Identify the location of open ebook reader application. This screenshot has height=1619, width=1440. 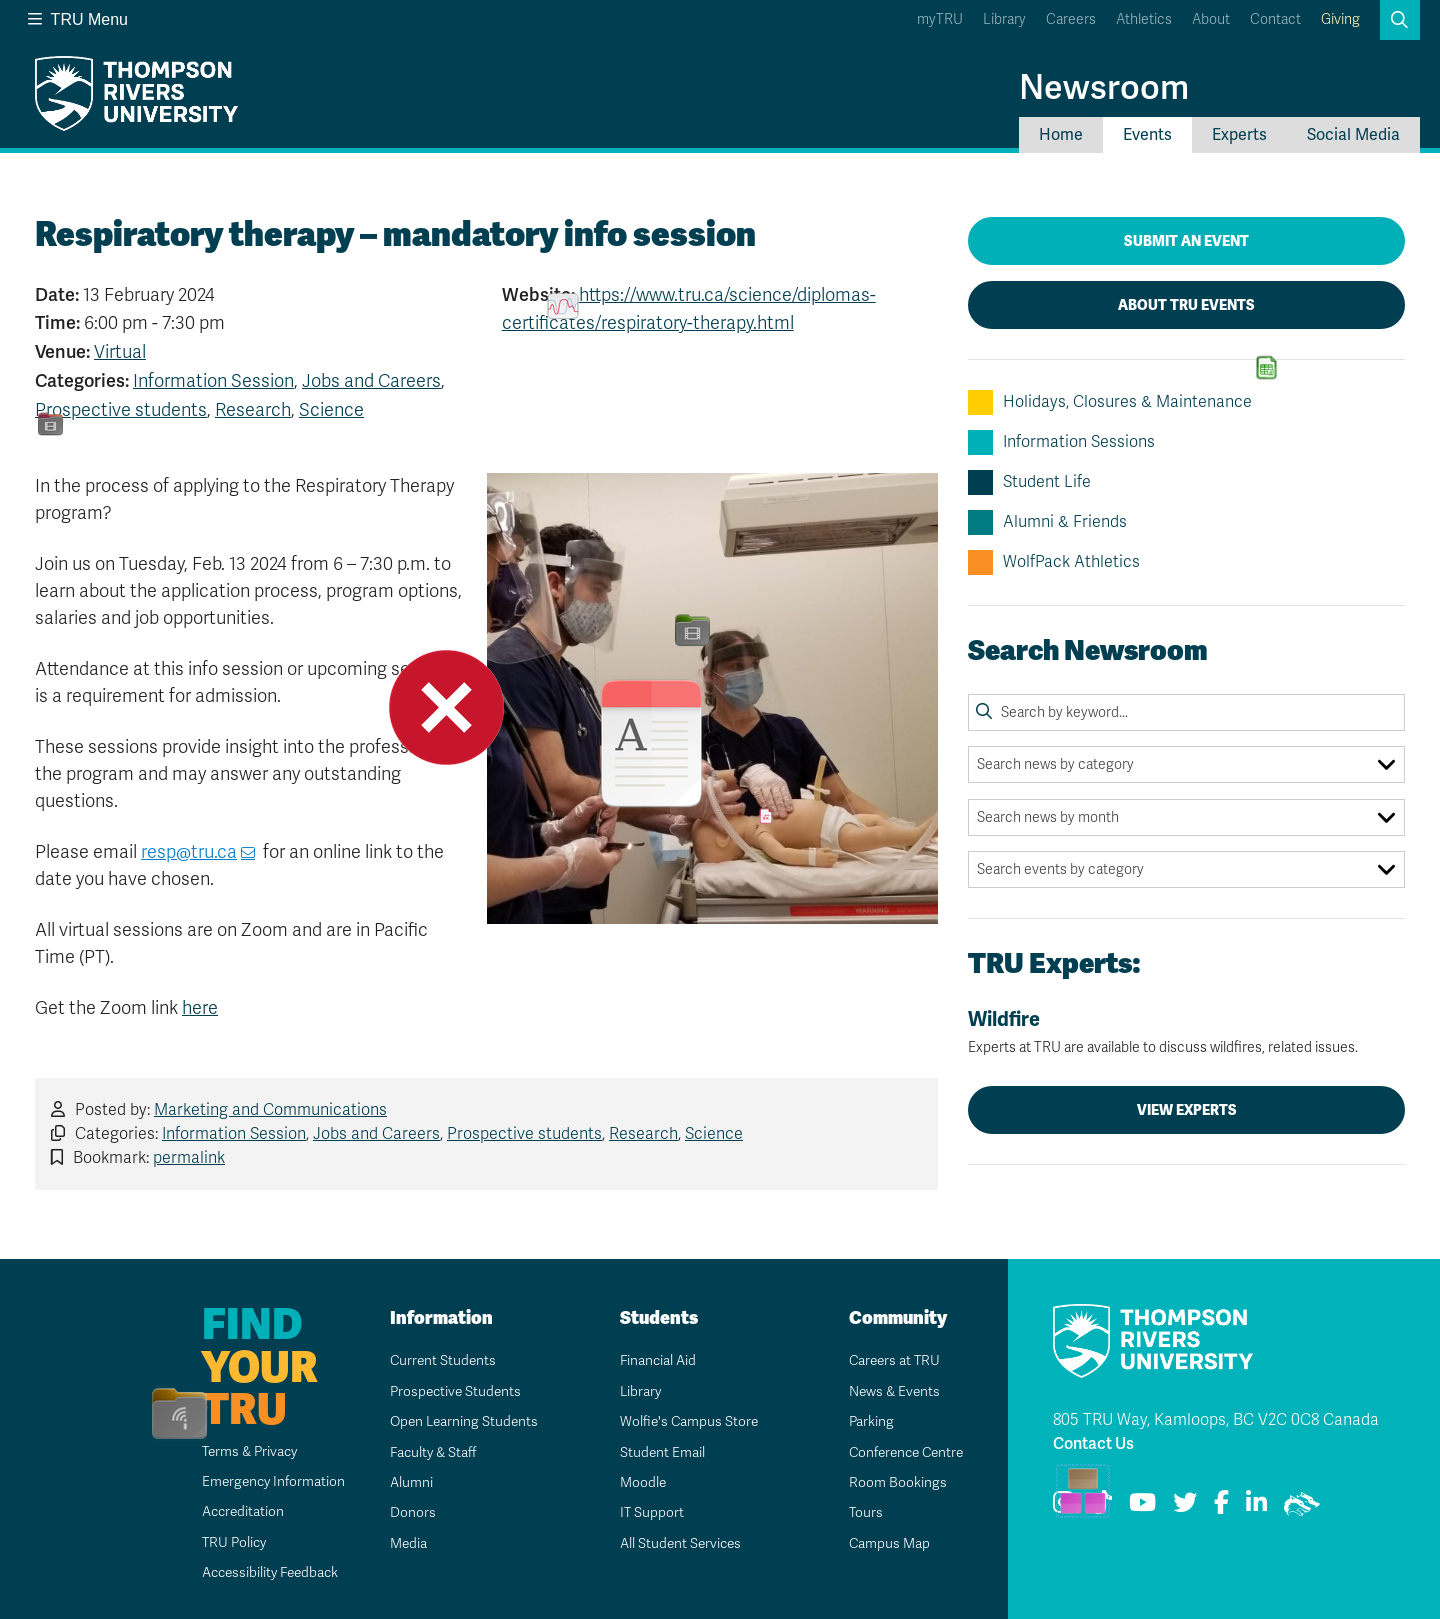
(651, 743).